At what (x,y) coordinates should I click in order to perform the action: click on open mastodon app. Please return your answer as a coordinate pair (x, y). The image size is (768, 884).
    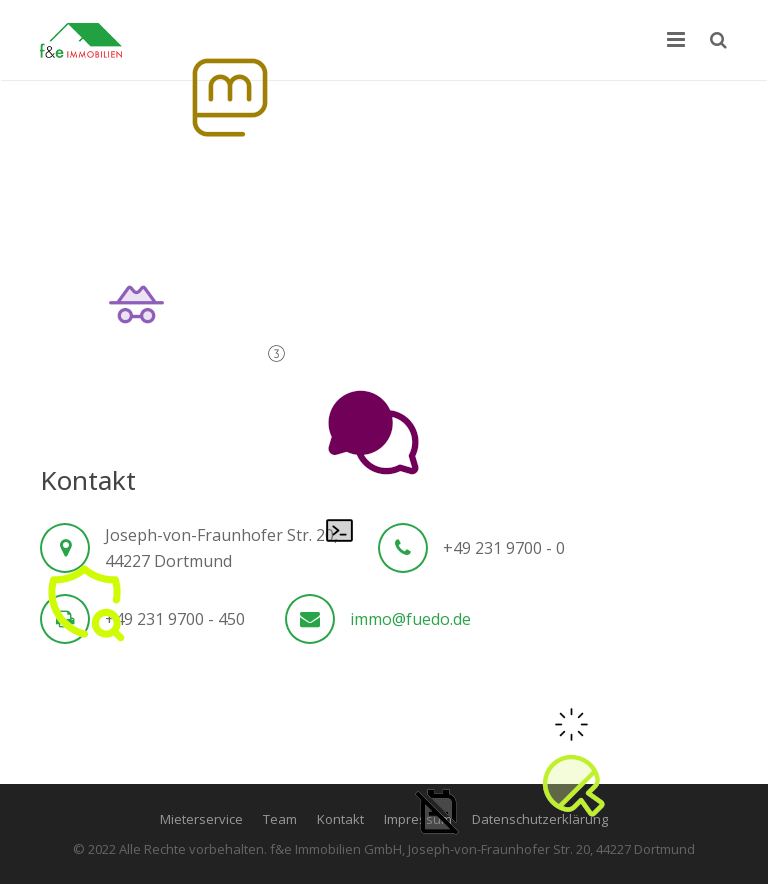
    Looking at the image, I should click on (230, 96).